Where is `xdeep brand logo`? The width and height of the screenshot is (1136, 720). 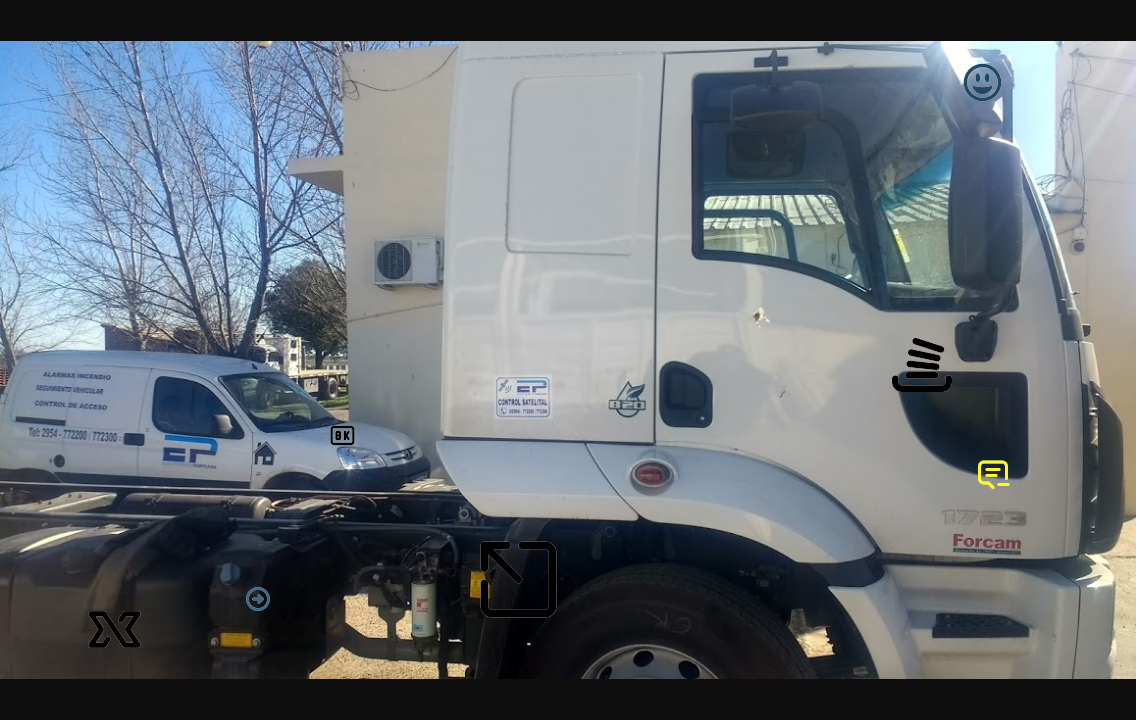 xdeep brand logo is located at coordinates (114, 629).